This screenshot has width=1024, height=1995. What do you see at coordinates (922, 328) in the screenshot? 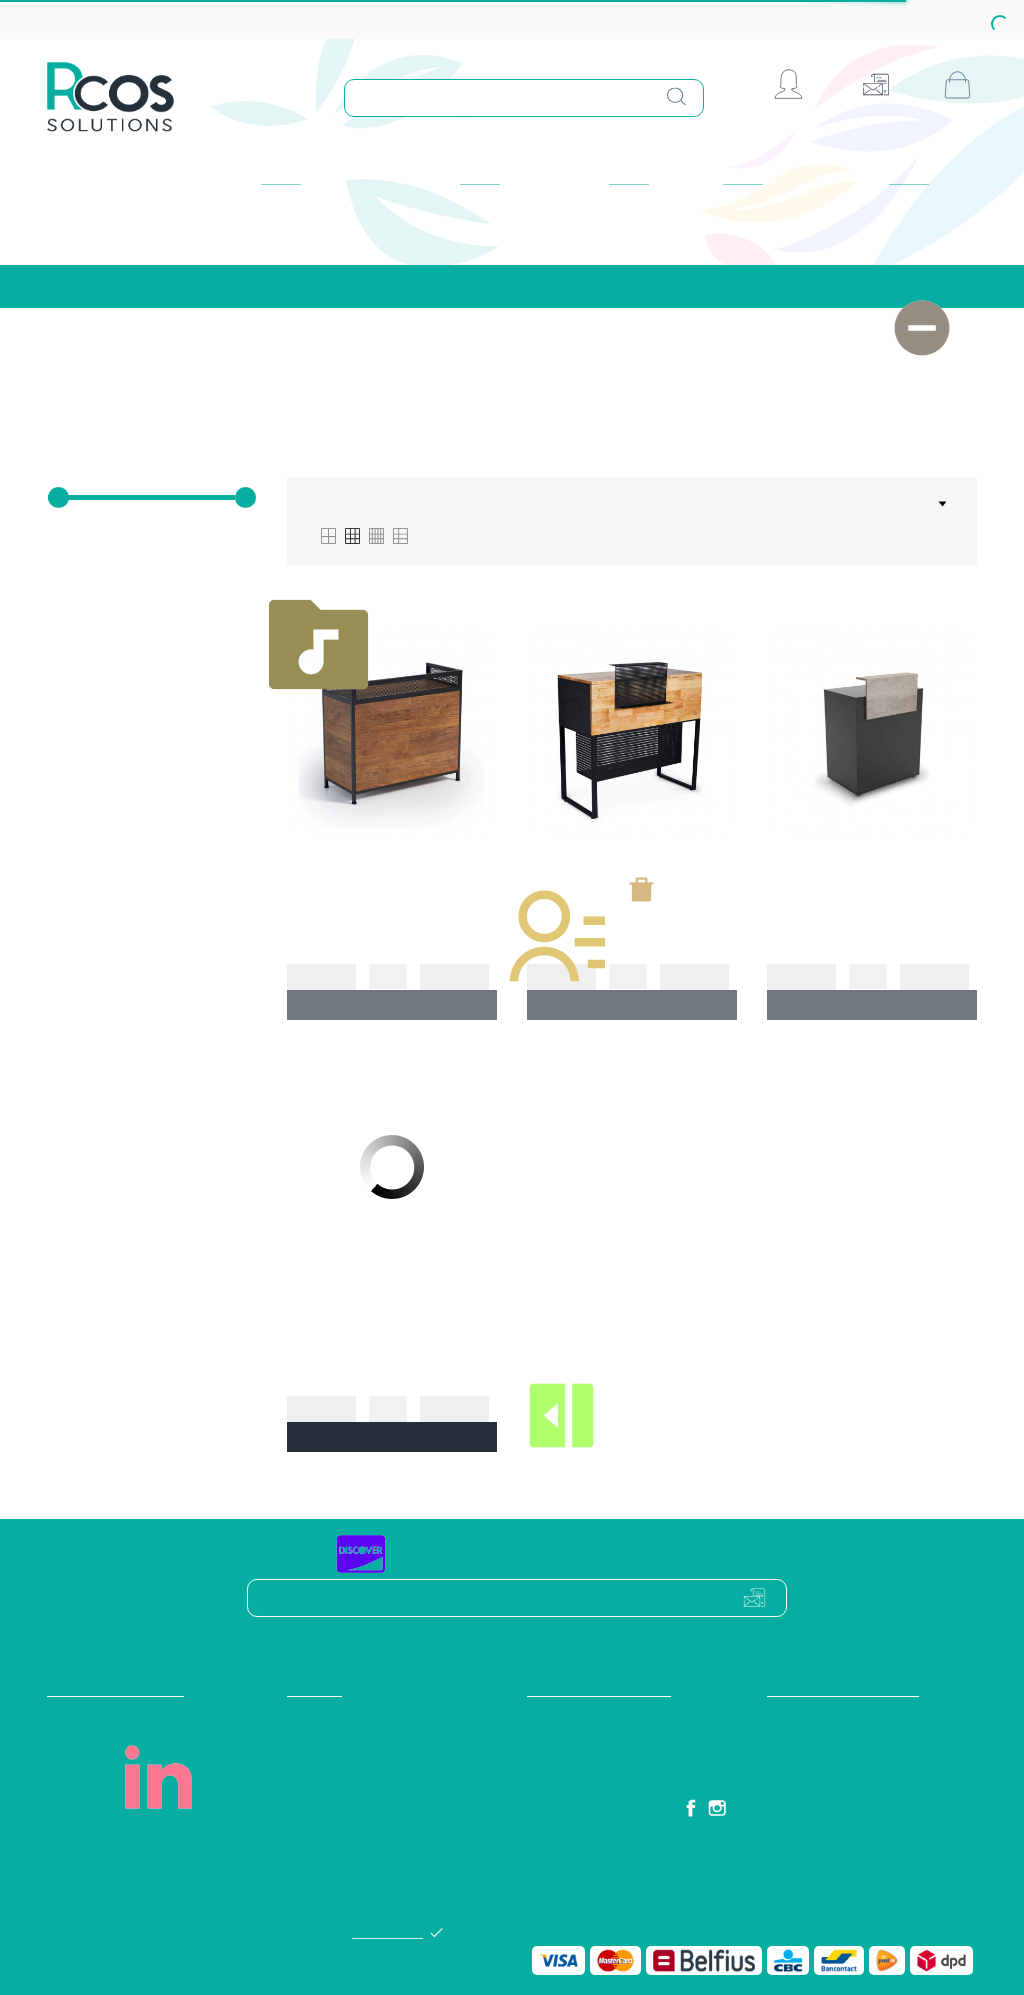
I see `indicates a blocked or restricted action` at bounding box center [922, 328].